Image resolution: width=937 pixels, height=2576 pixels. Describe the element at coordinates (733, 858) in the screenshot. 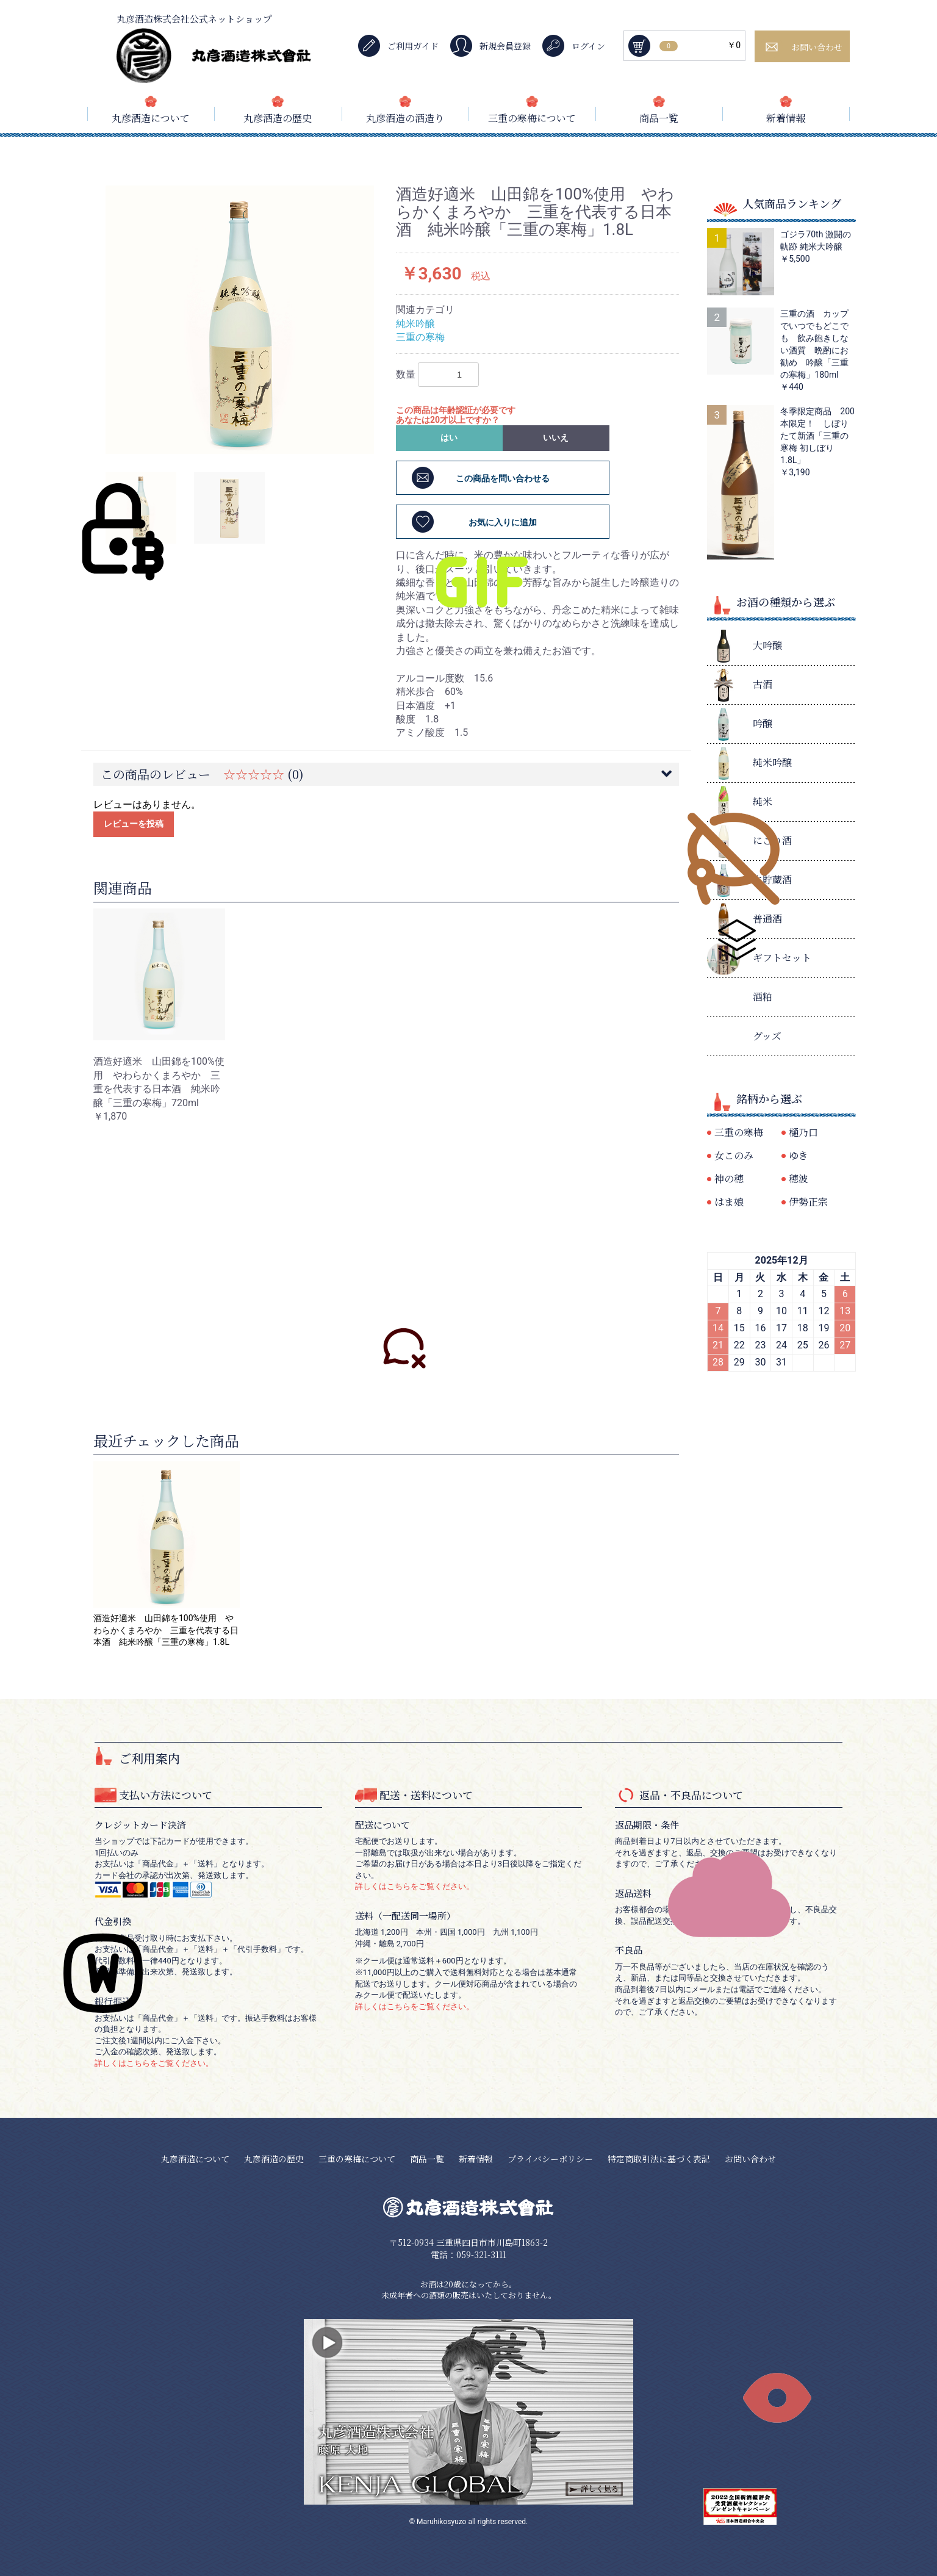

I see `disable lasso selection tool` at that location.